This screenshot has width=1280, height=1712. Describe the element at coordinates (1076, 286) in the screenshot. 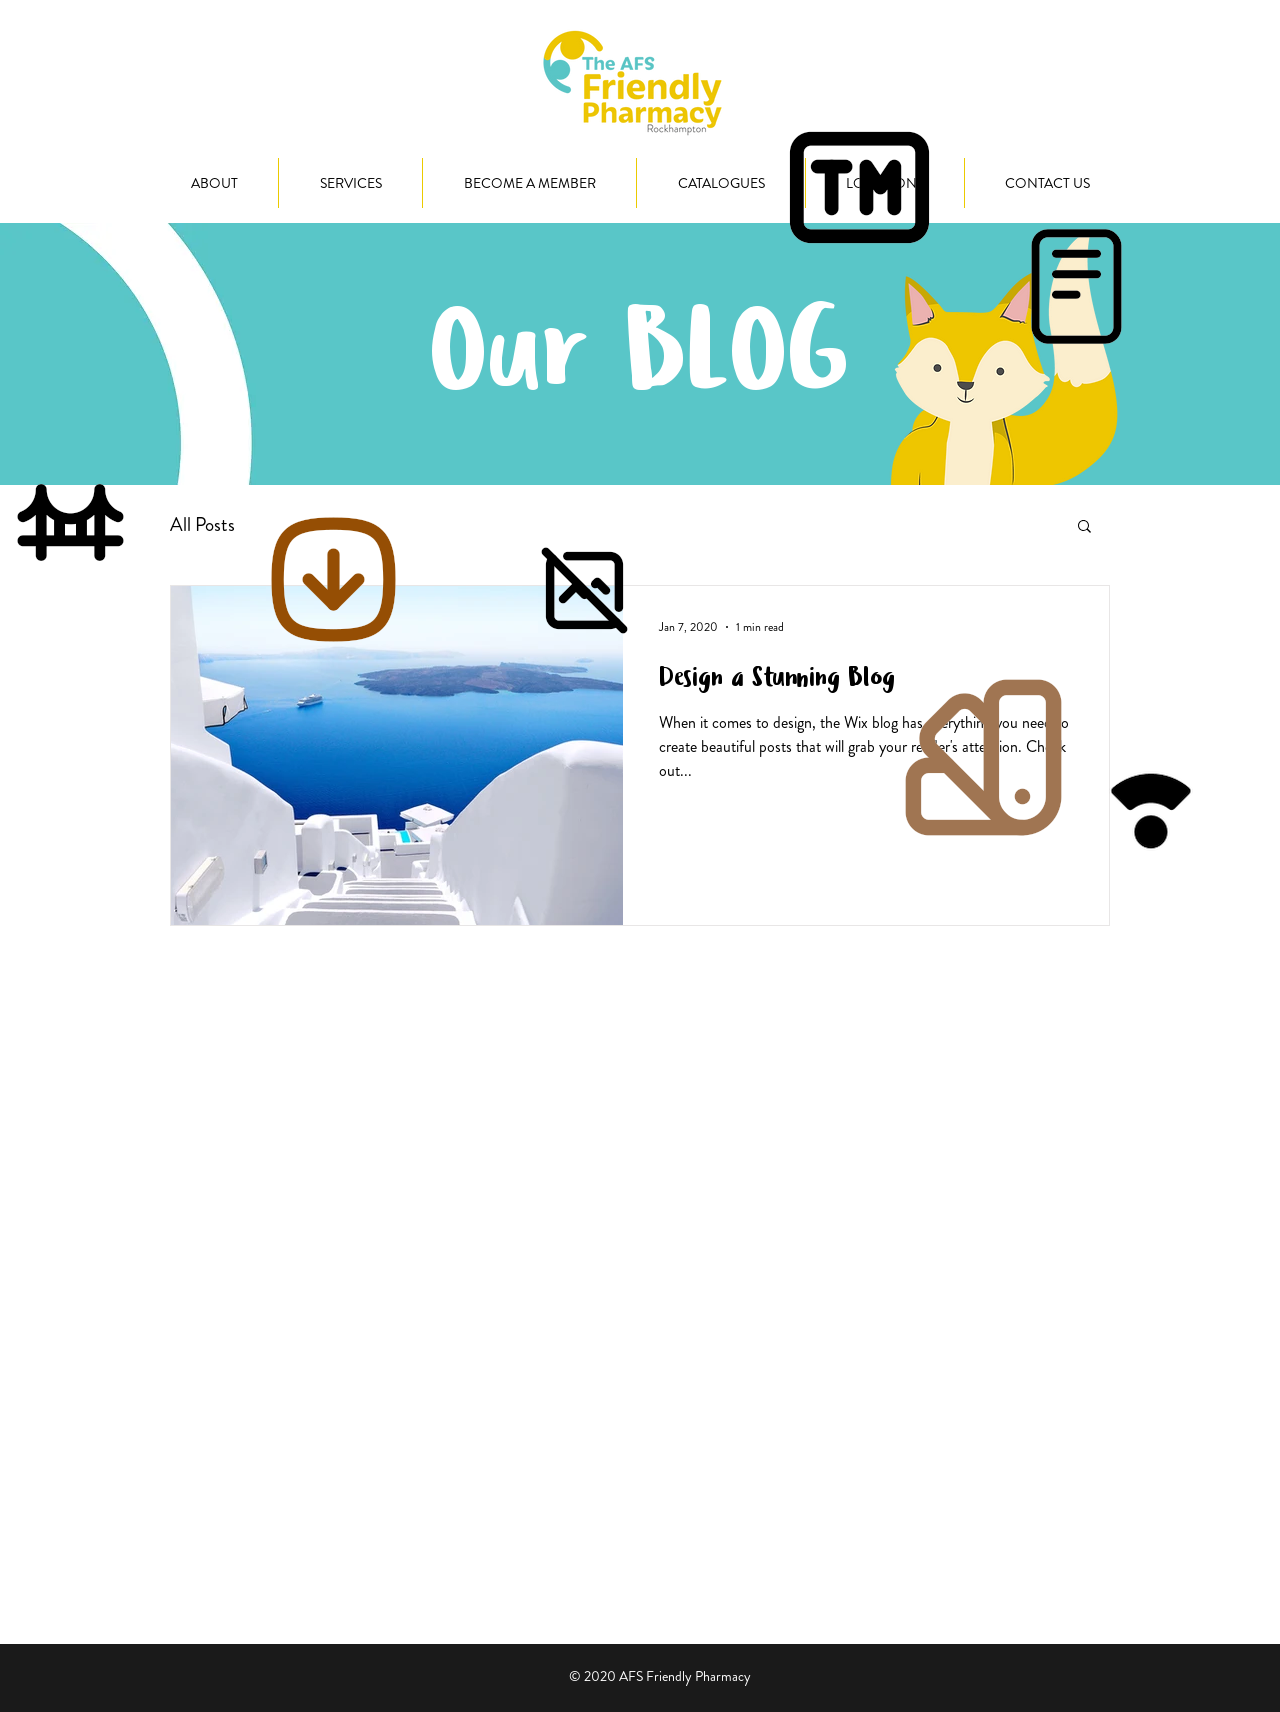

I see `open reader mode for distraction-free viewing` at that location.